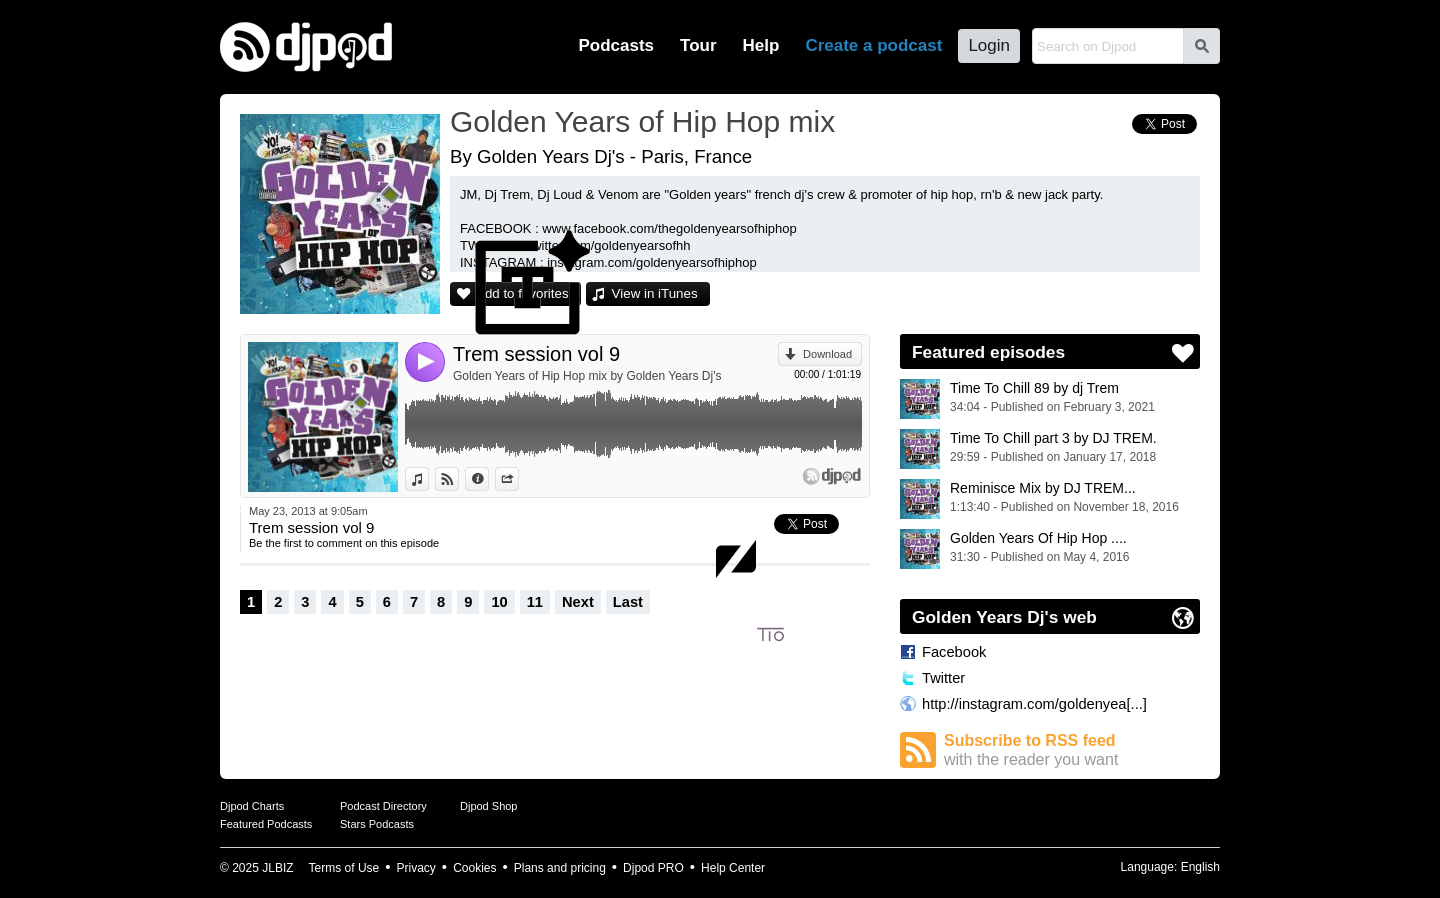  What do you see at coordinates (736, 559) in the screenshot?
I see `zend framework official logo` at bounding box center [736, 559].